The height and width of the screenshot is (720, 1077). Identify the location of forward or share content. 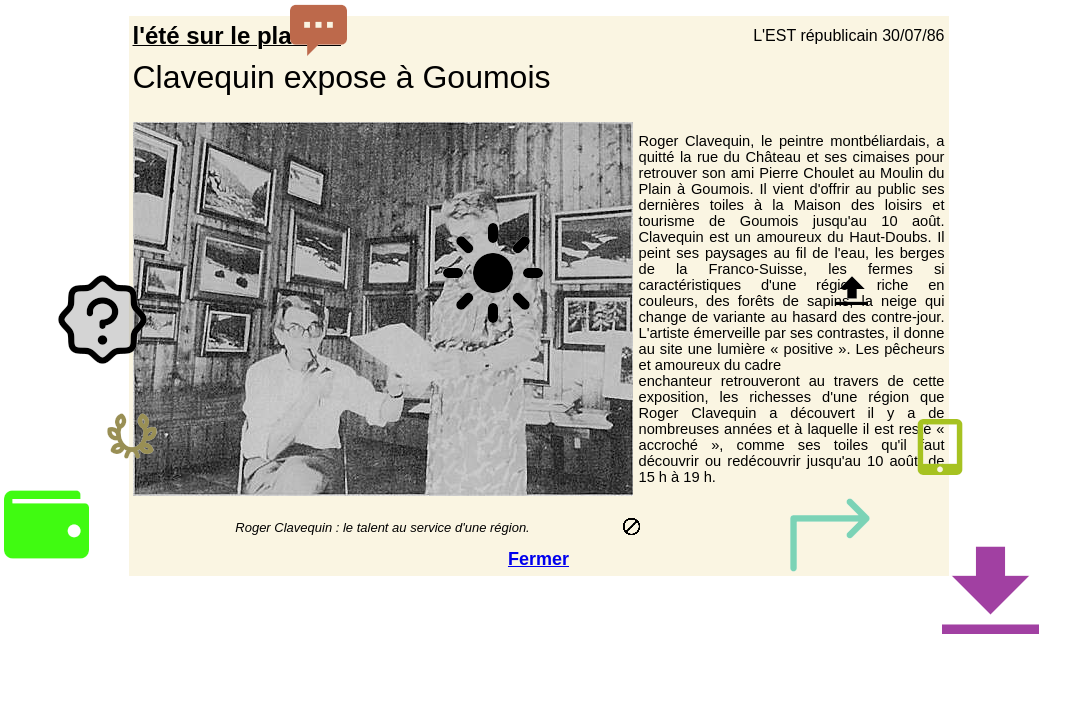
(830, 535).